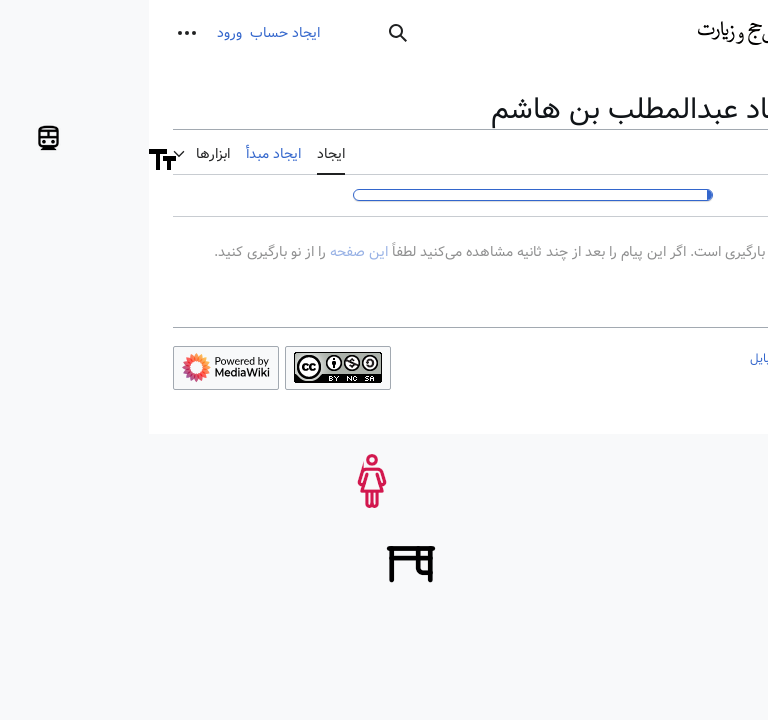  I want to click on indicates women's restroom or facilities, so click(372, 481).